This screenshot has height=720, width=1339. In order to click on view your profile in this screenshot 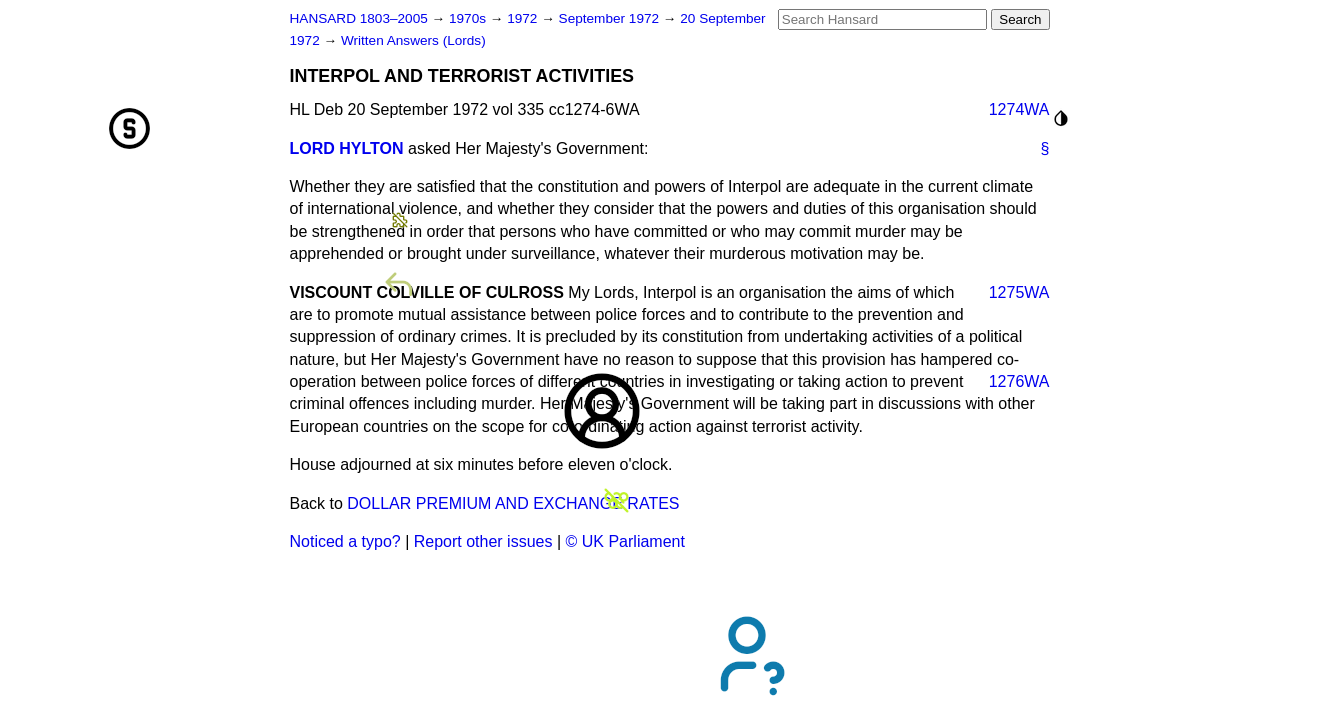, I will do `click(602, 411)`.